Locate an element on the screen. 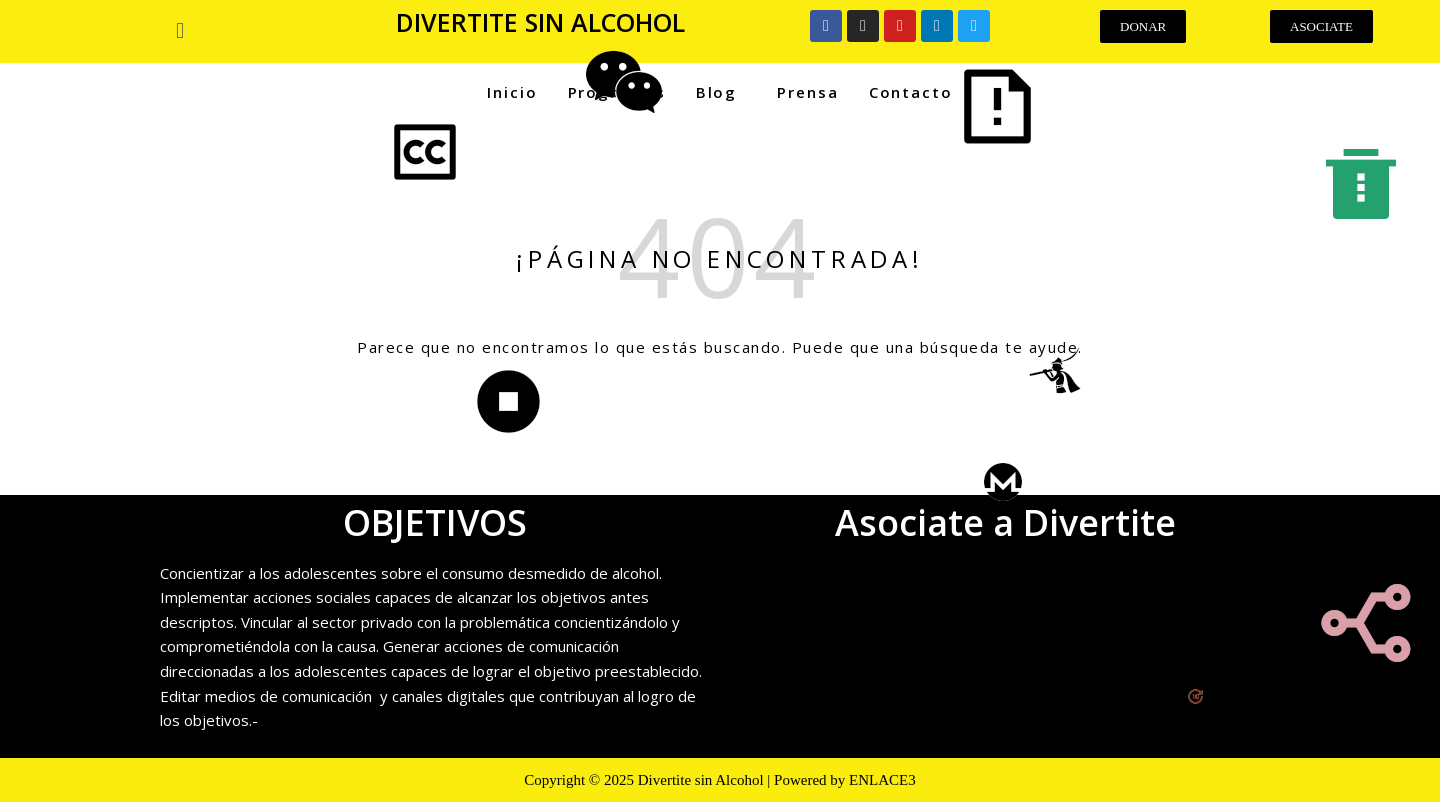  enable closed captions for video content is located at coordinates (425, 152).